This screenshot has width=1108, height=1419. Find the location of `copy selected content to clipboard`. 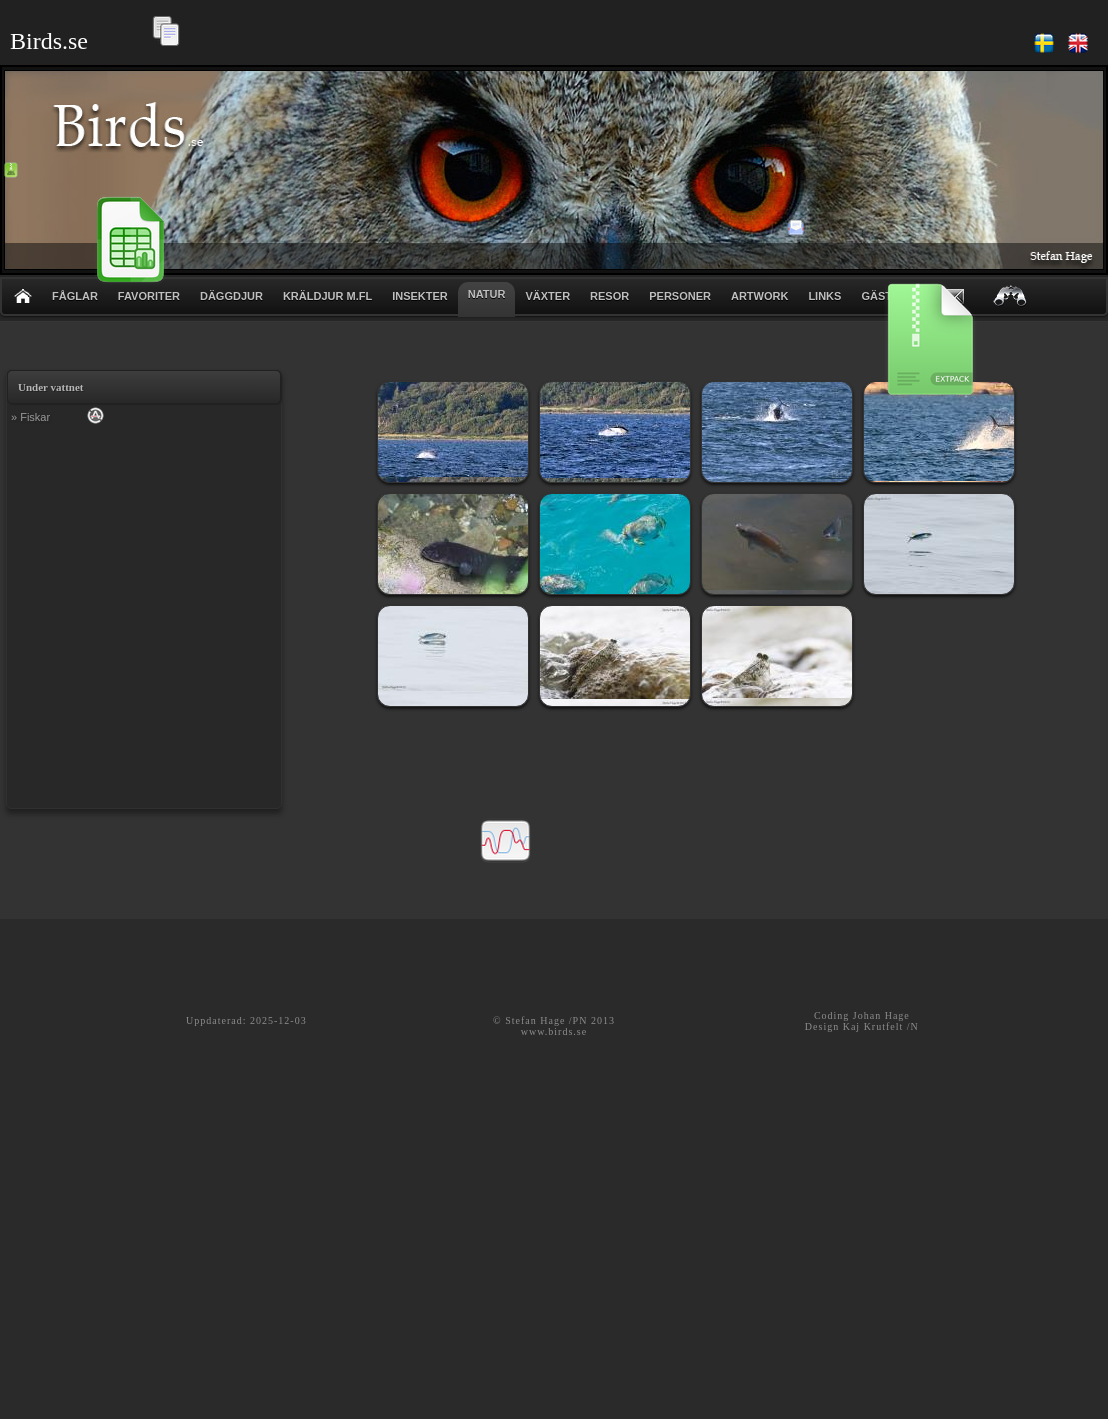

copy selected content to clipboard is located at coordinates (166, 31).